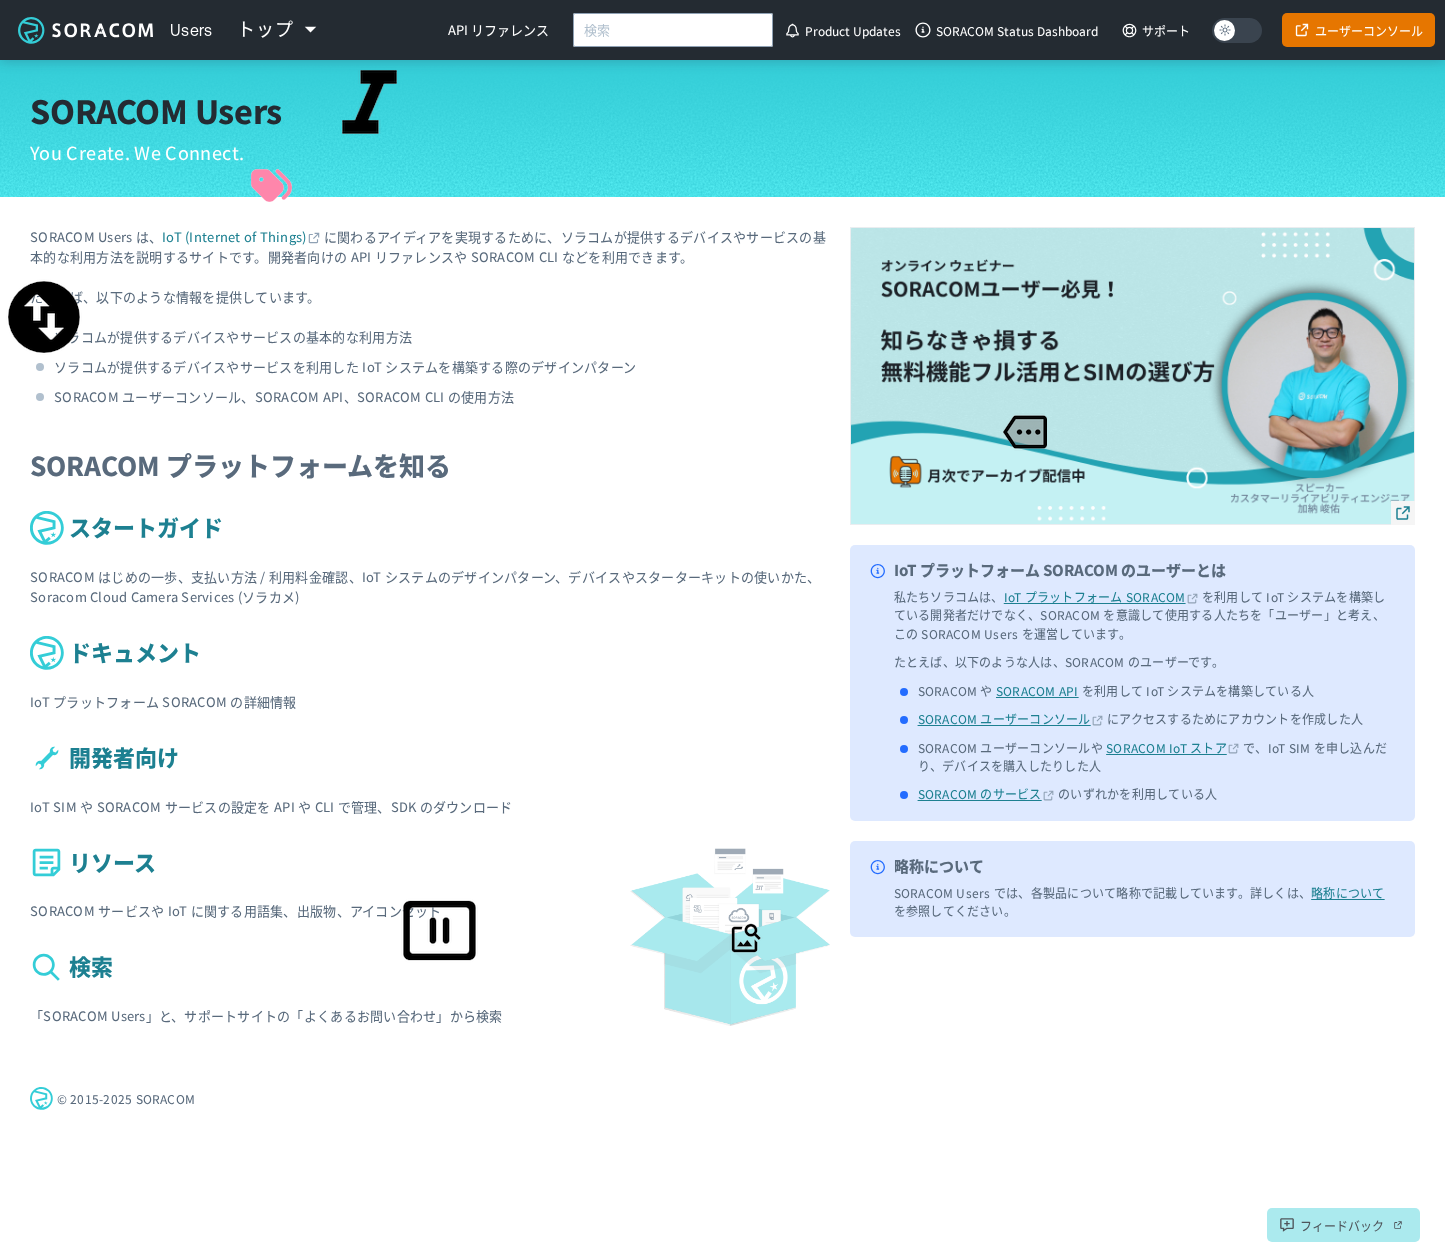 The height and width of the screenshot is (1257, 1445). What do you see at coordinates (746, 938) in the screenshot?
I see `search using an image or photo` at bounding box center [746, 938].